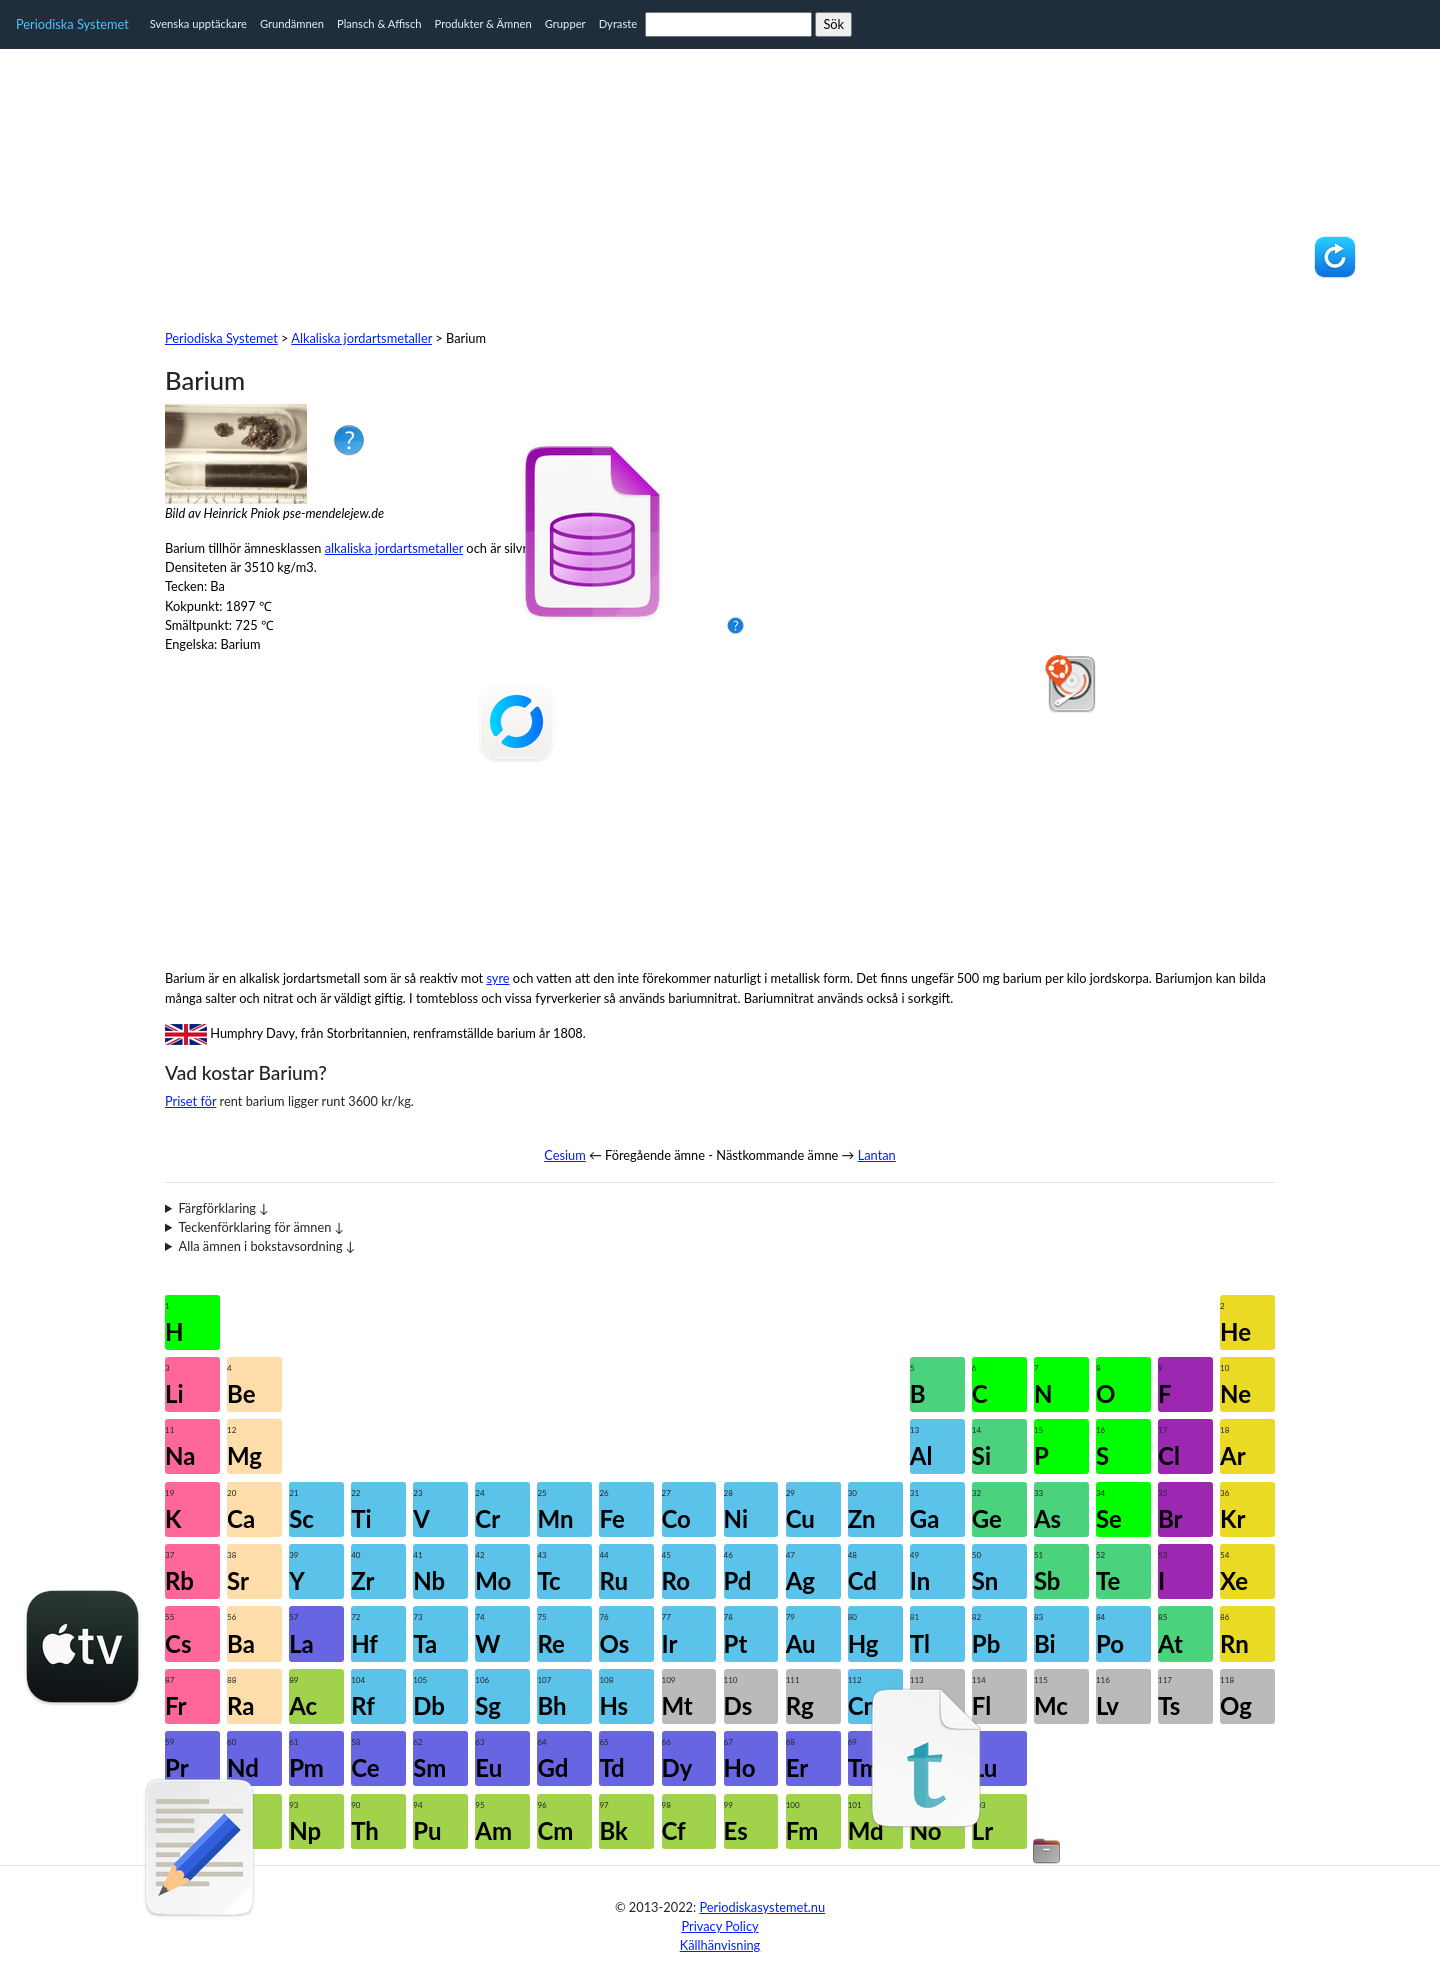  Describe the element at coordinates (199, 1847) in the screenshot. I see `open the software learning or tutorial app` at that location.